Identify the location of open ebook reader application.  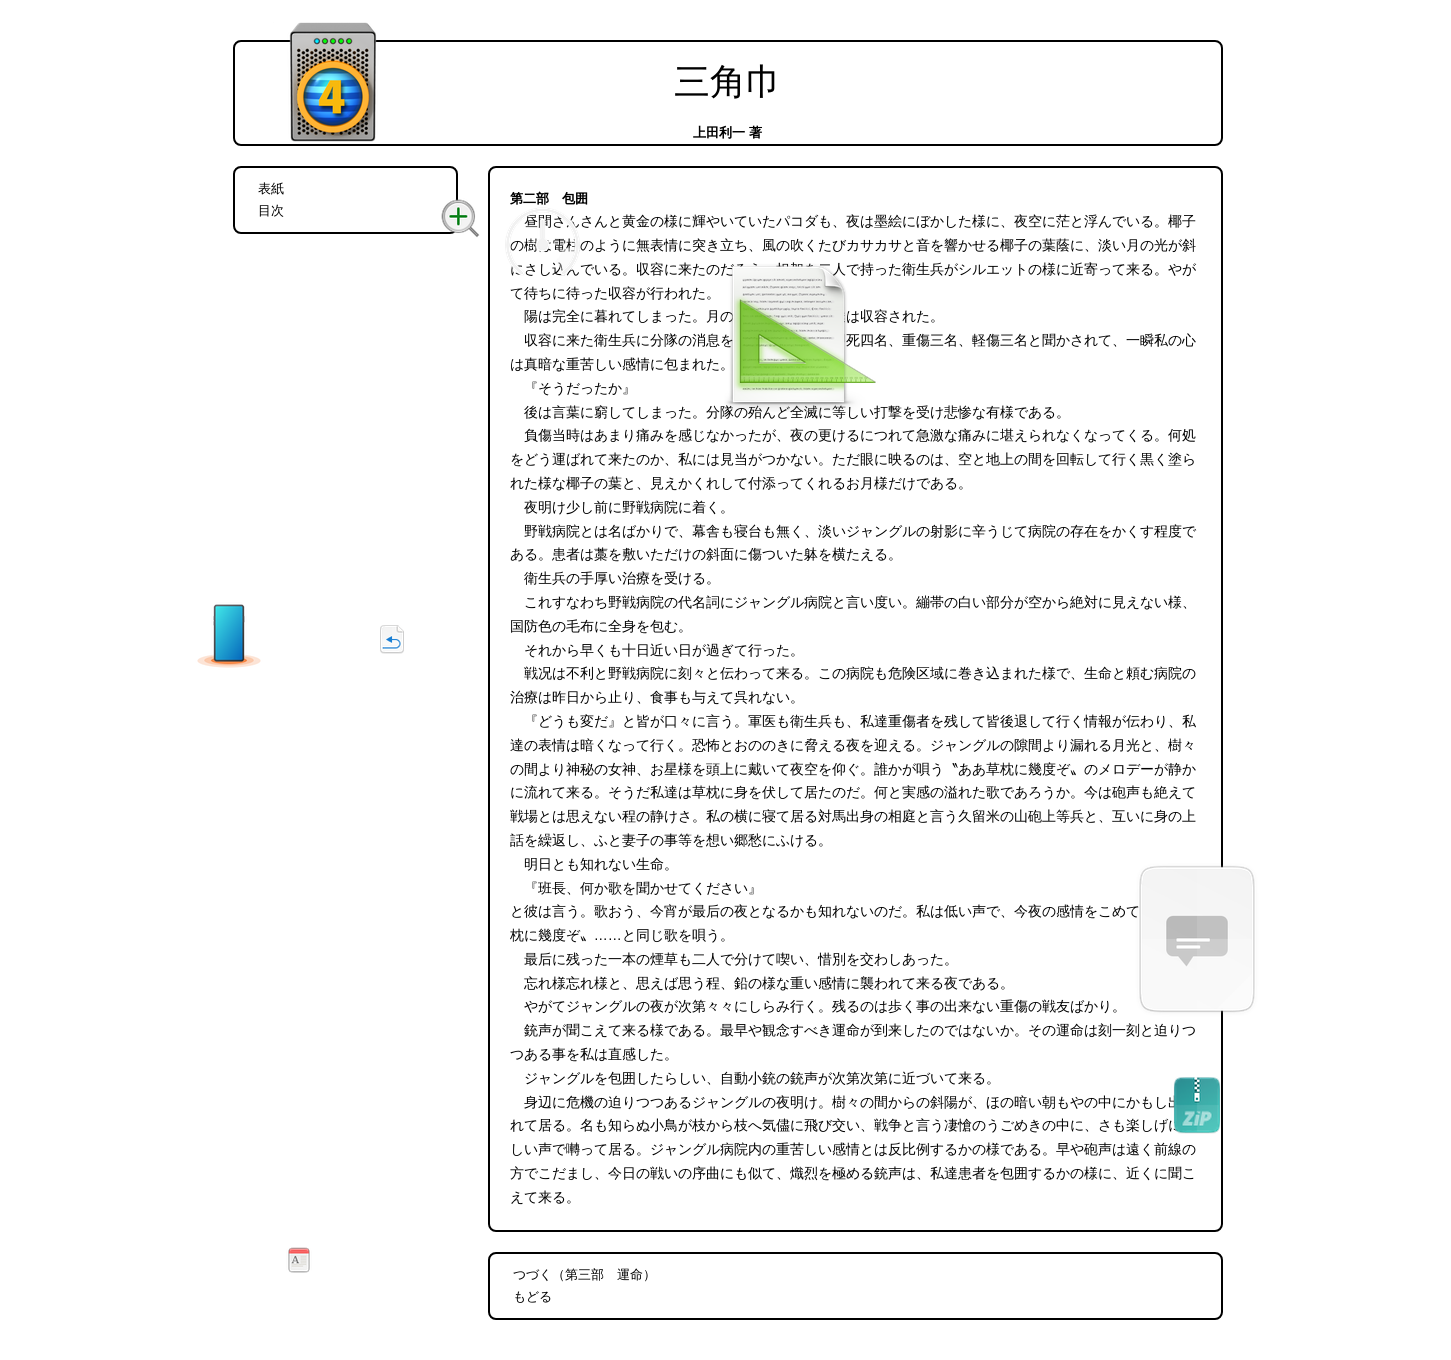
(299, 1260).